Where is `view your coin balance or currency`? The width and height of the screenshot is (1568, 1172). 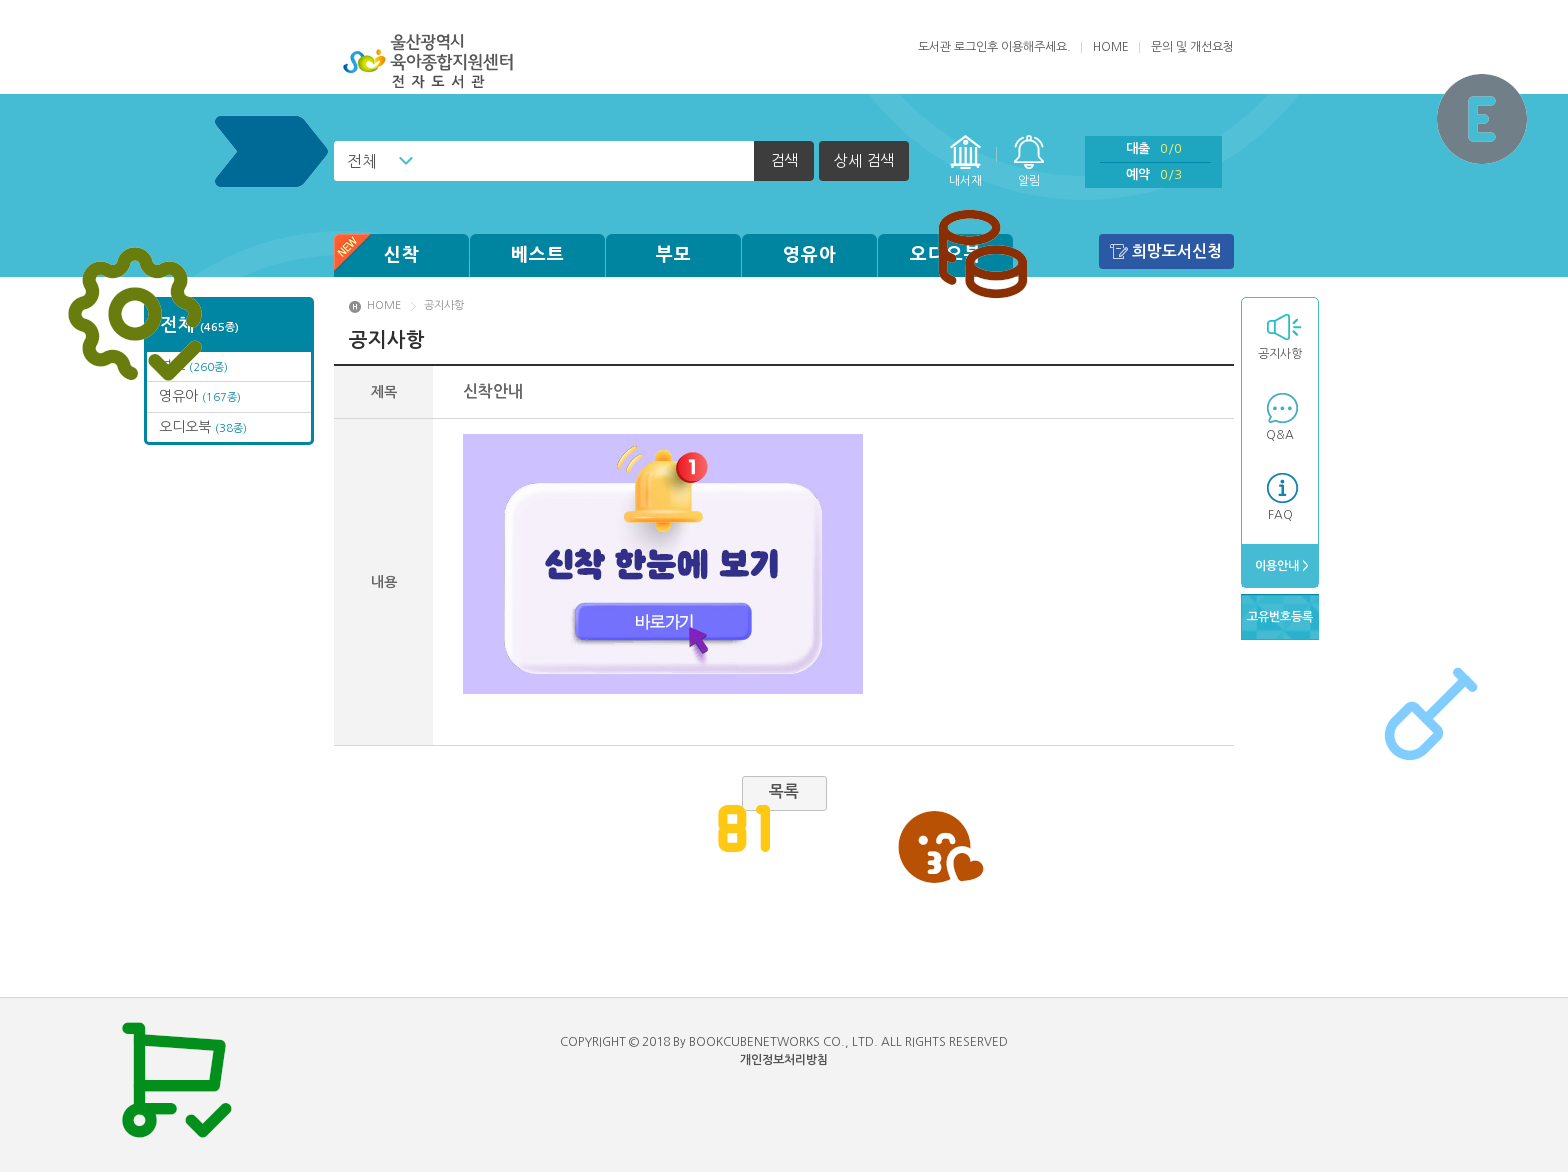
view your coin balance or currency is located at coordinates (983, 254).